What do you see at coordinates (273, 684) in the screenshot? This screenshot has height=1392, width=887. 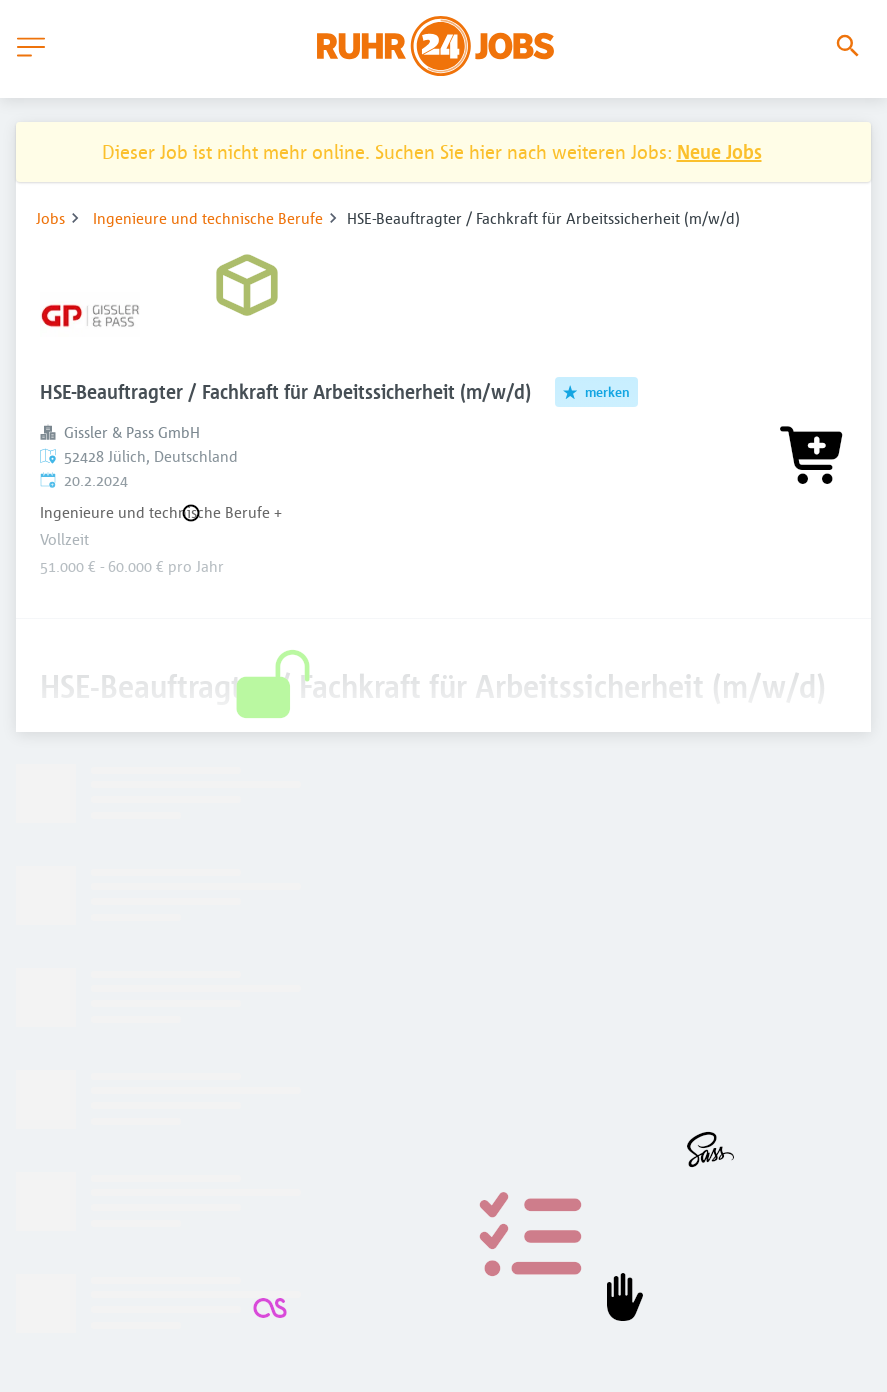 I see `unlocked or unsecured state` at bounding box center [273, 684].